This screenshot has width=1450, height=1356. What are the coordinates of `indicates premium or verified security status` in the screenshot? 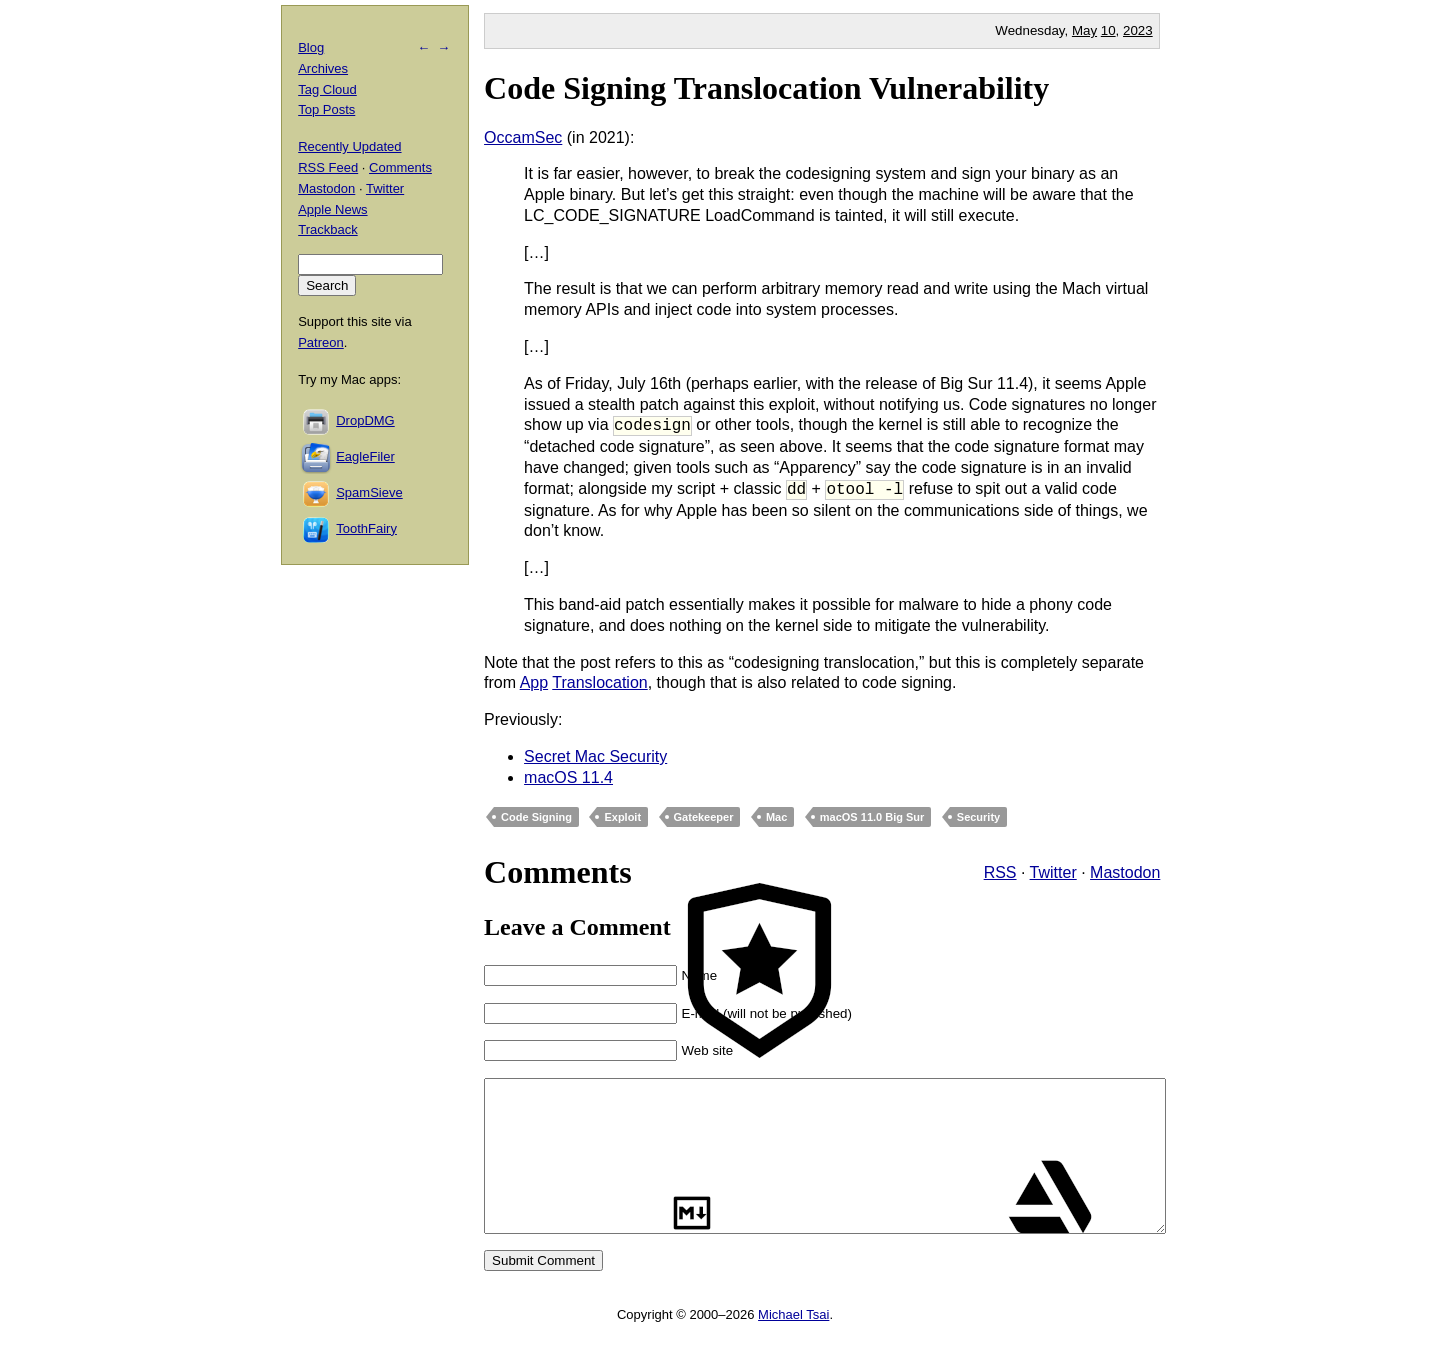 It's located at (759, 970).